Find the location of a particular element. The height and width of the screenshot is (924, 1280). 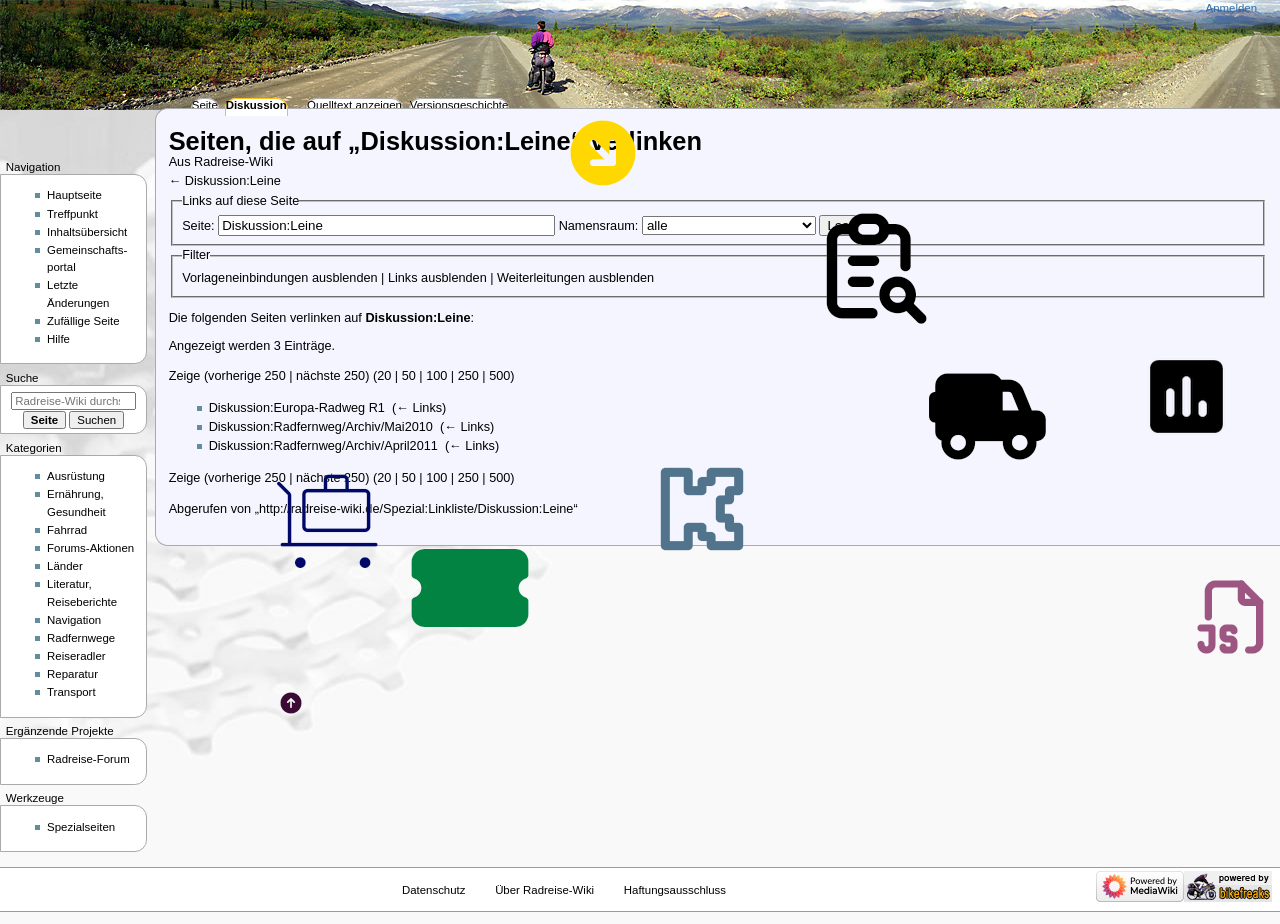

upload a file or content is located at coordinates (291, 703).